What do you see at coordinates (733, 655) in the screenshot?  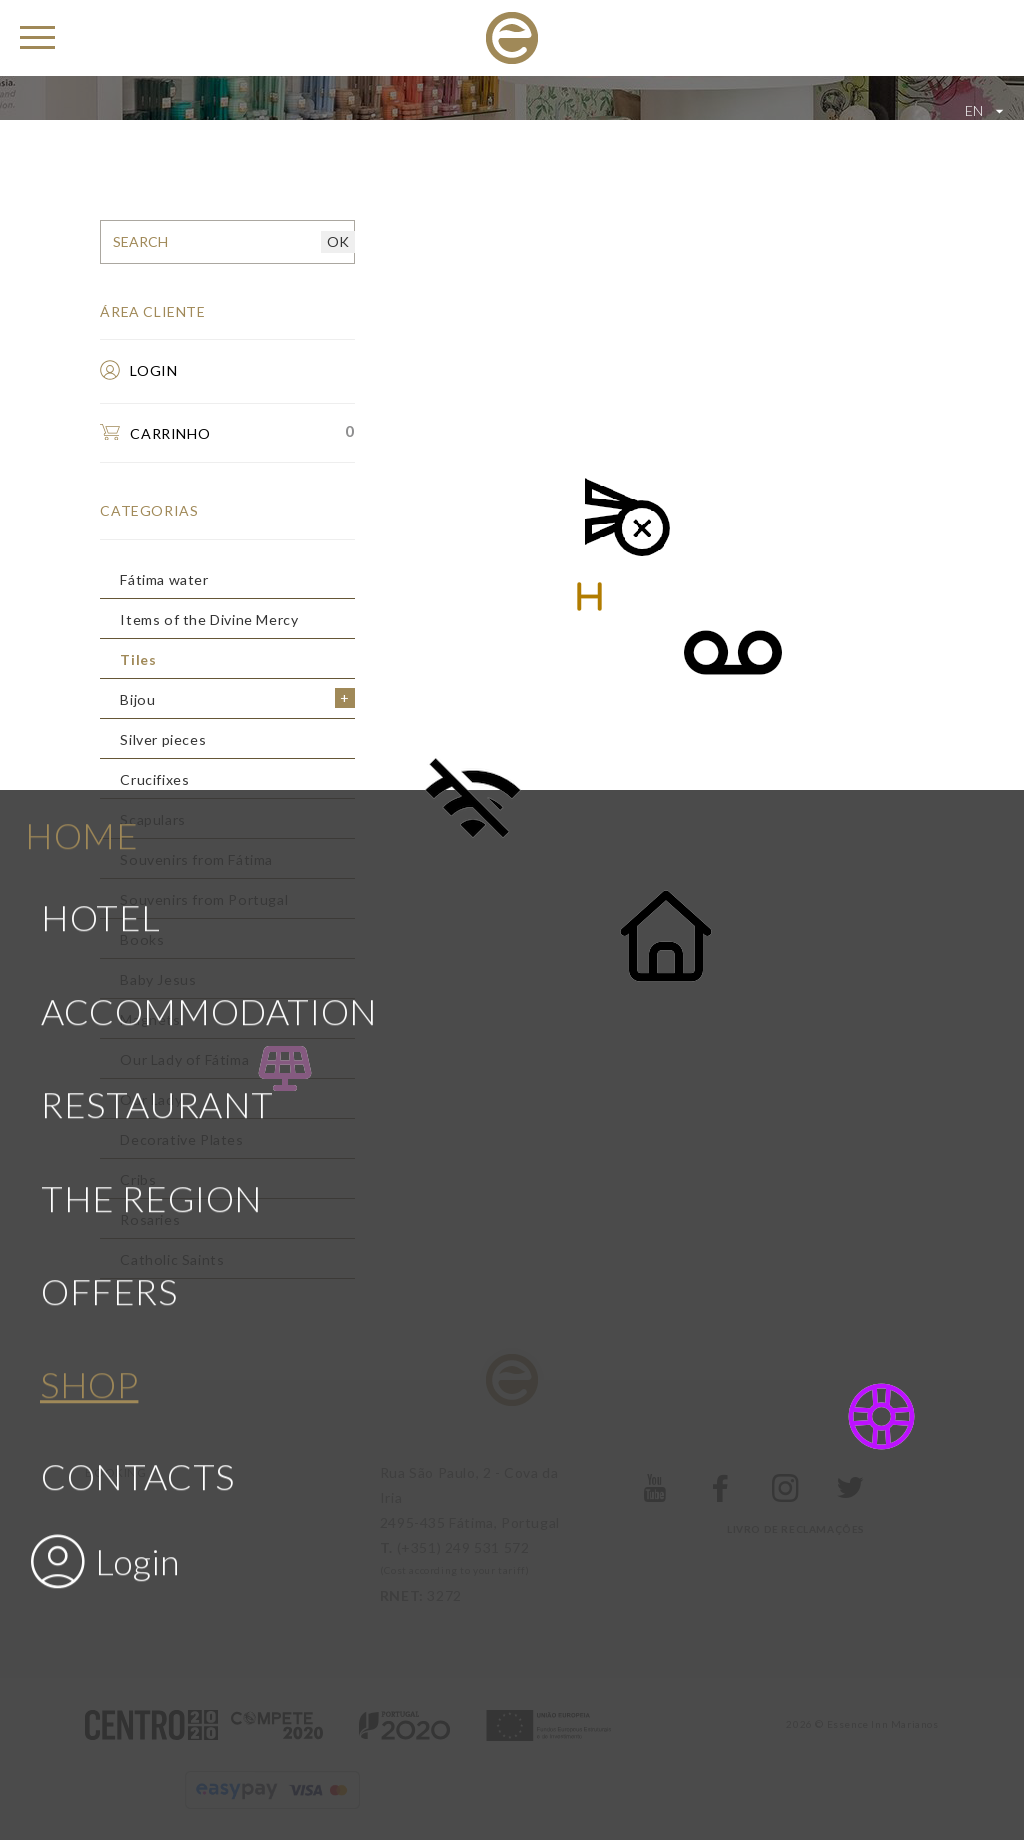 I see `access your voicemail messages` at bounding box center [733, 655].